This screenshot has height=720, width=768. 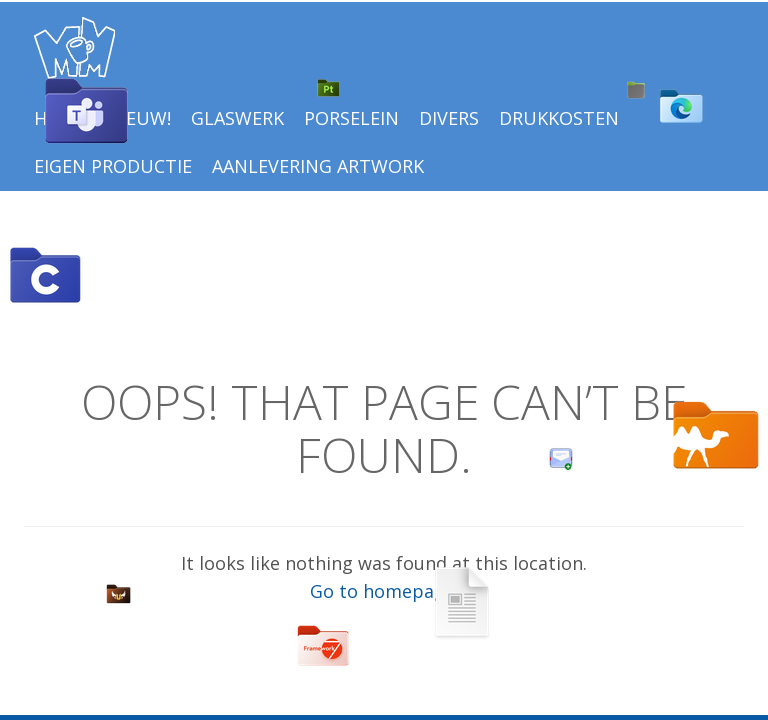 What do you see at coordinates (118, 594) in the screenshot?
I see `open asus tuf gaming files folder` at bounding box center [118, 594].